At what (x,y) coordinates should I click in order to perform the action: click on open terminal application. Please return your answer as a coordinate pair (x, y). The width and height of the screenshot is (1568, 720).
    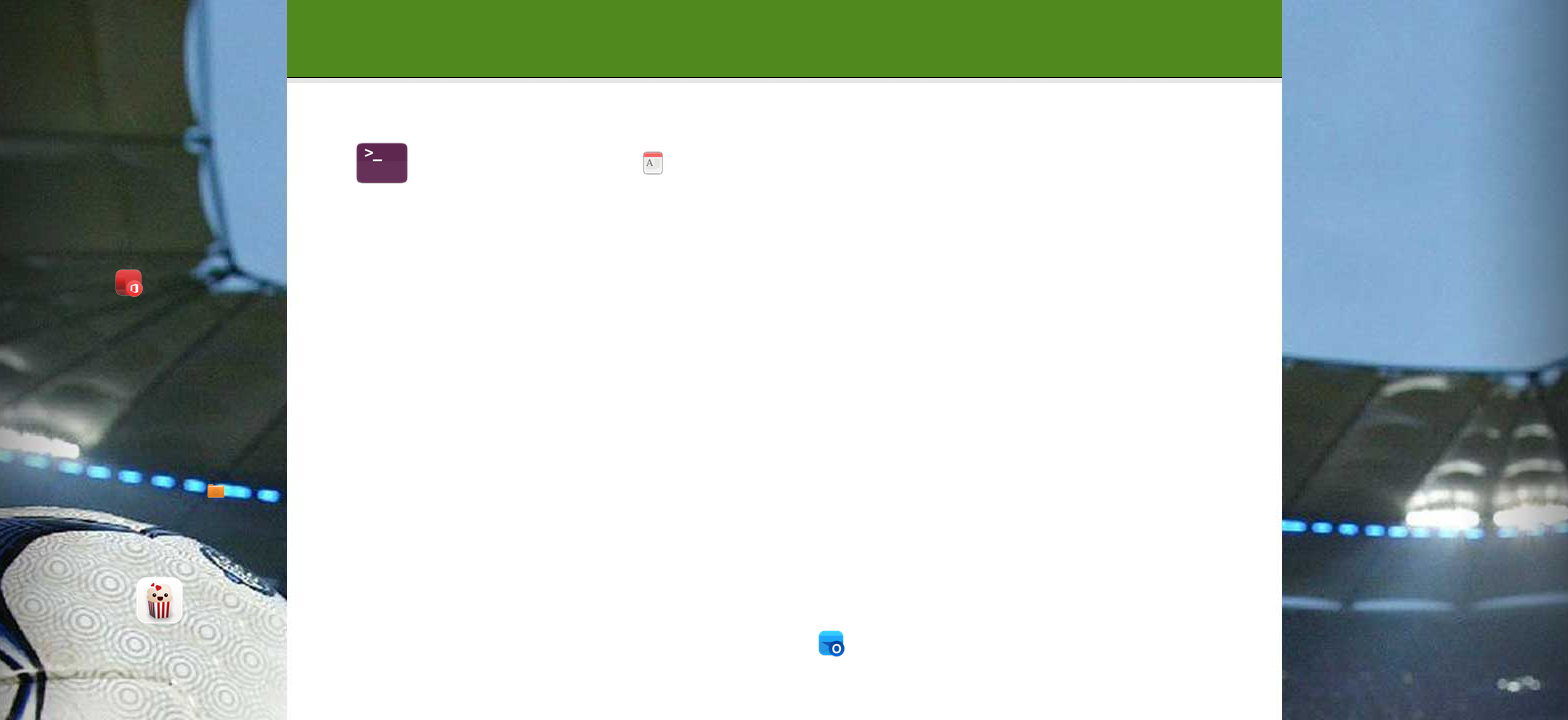
    Looking at the image, I should click on (382, 163).